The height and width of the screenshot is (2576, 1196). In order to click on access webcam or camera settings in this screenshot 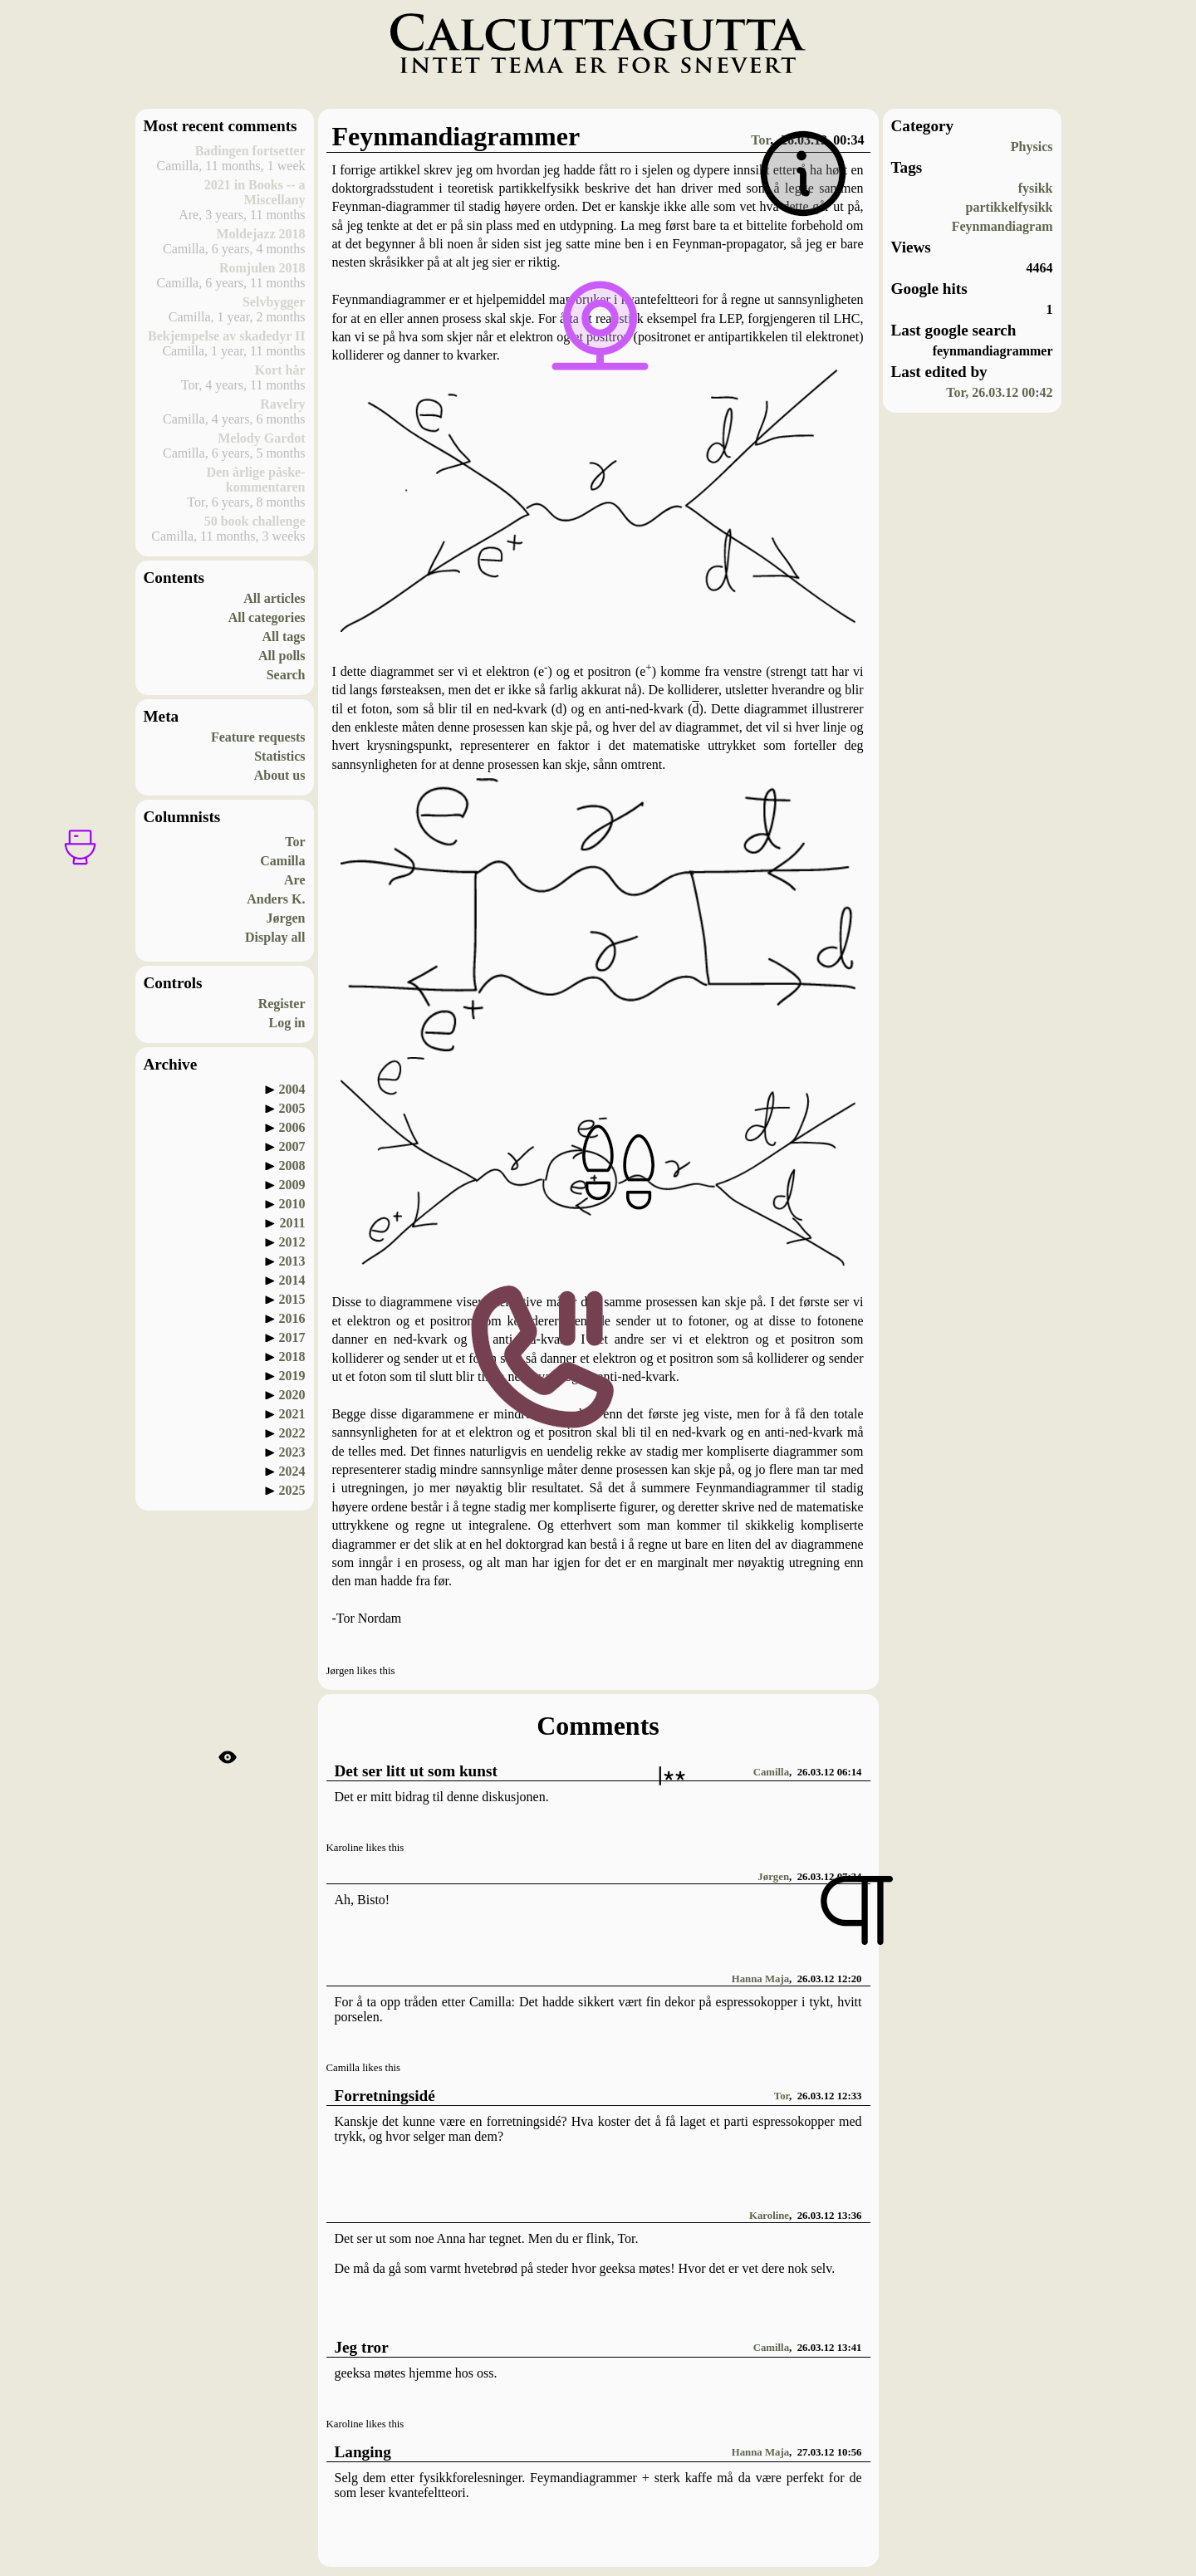, I will do `click(600, 329)`.